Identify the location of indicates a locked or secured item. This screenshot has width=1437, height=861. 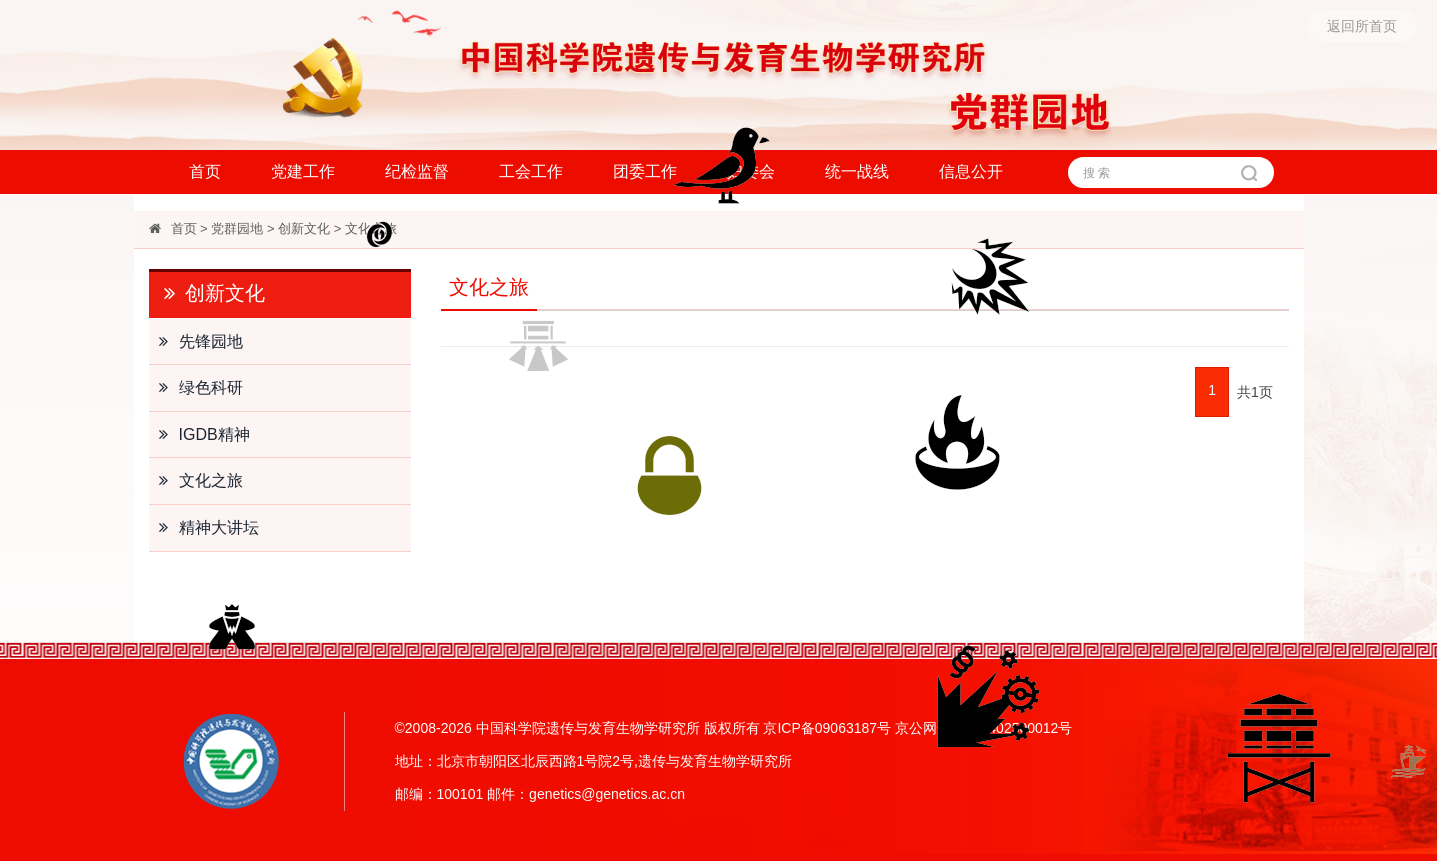
(669, 475).